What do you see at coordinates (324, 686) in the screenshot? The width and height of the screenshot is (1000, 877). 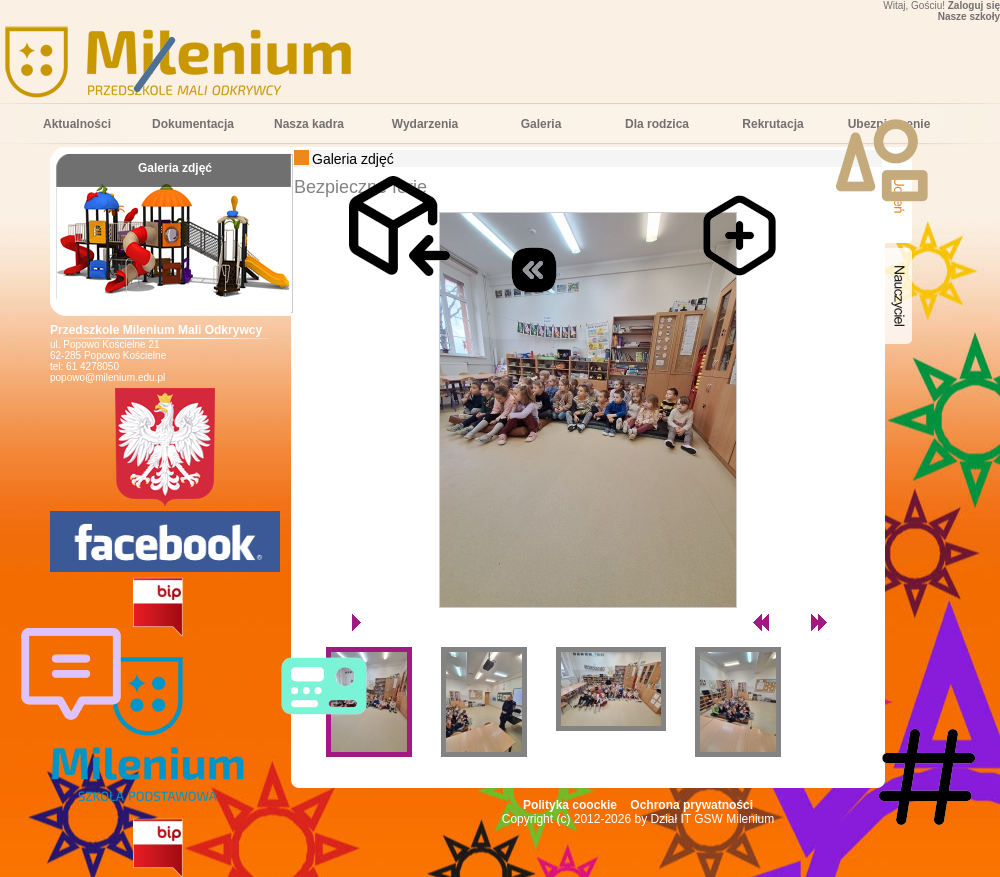 I see `view digital tachograph or driving recorder data` at bounding box center [324, 686].